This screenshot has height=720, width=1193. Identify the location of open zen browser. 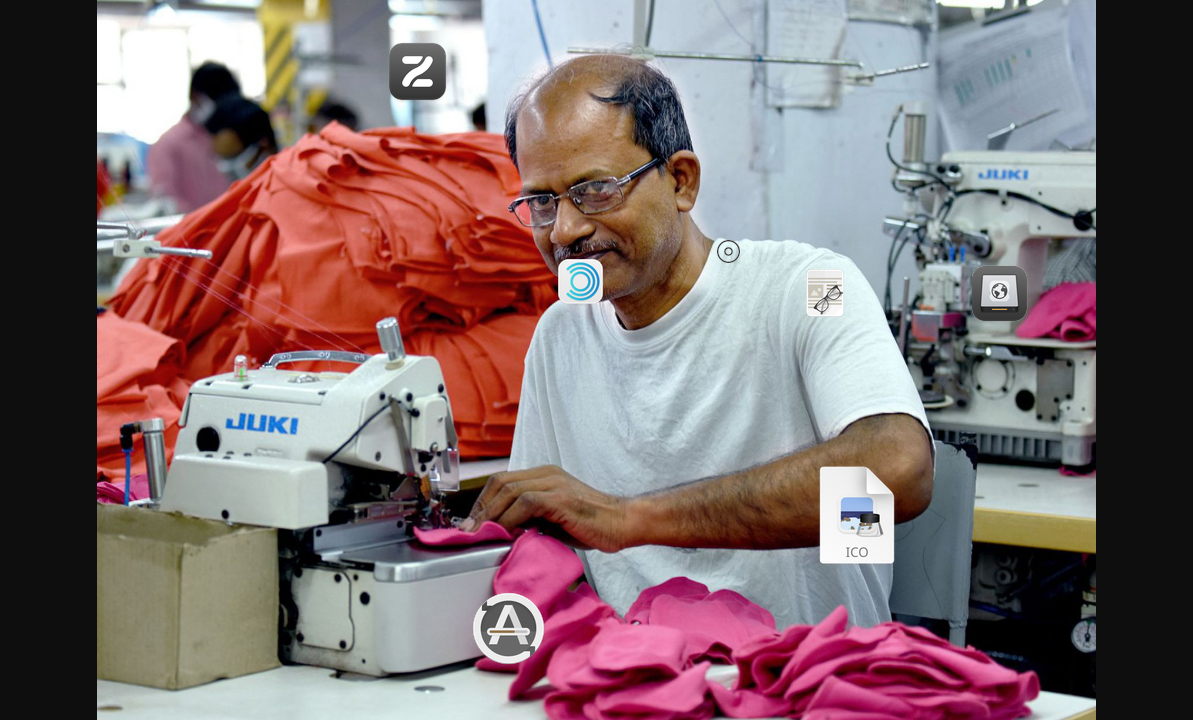
(417, 71).